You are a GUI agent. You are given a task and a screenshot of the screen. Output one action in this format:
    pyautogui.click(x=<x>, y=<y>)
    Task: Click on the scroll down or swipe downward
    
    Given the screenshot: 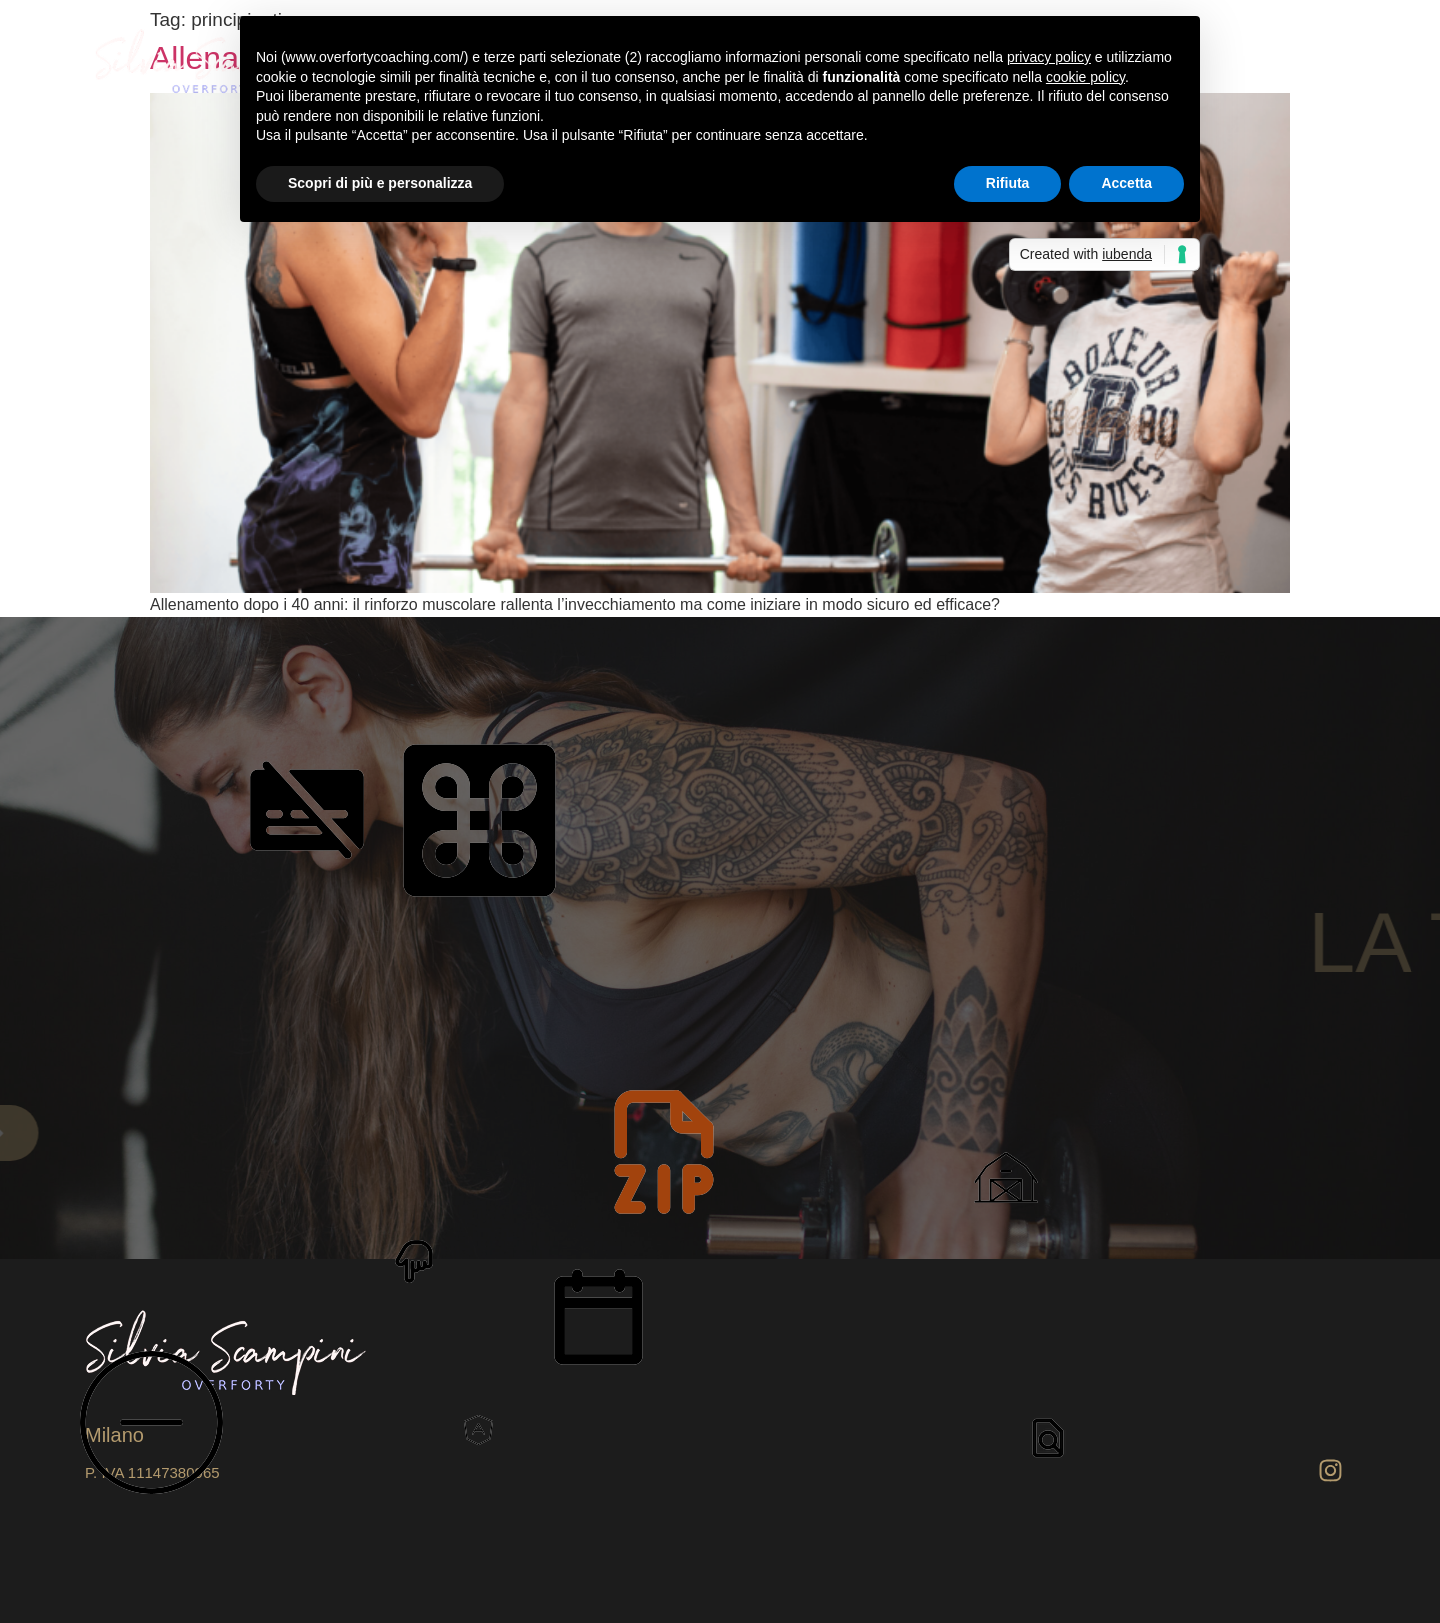 What is the action you would take?
    pyautogui.click(x=414, y=1260)
    